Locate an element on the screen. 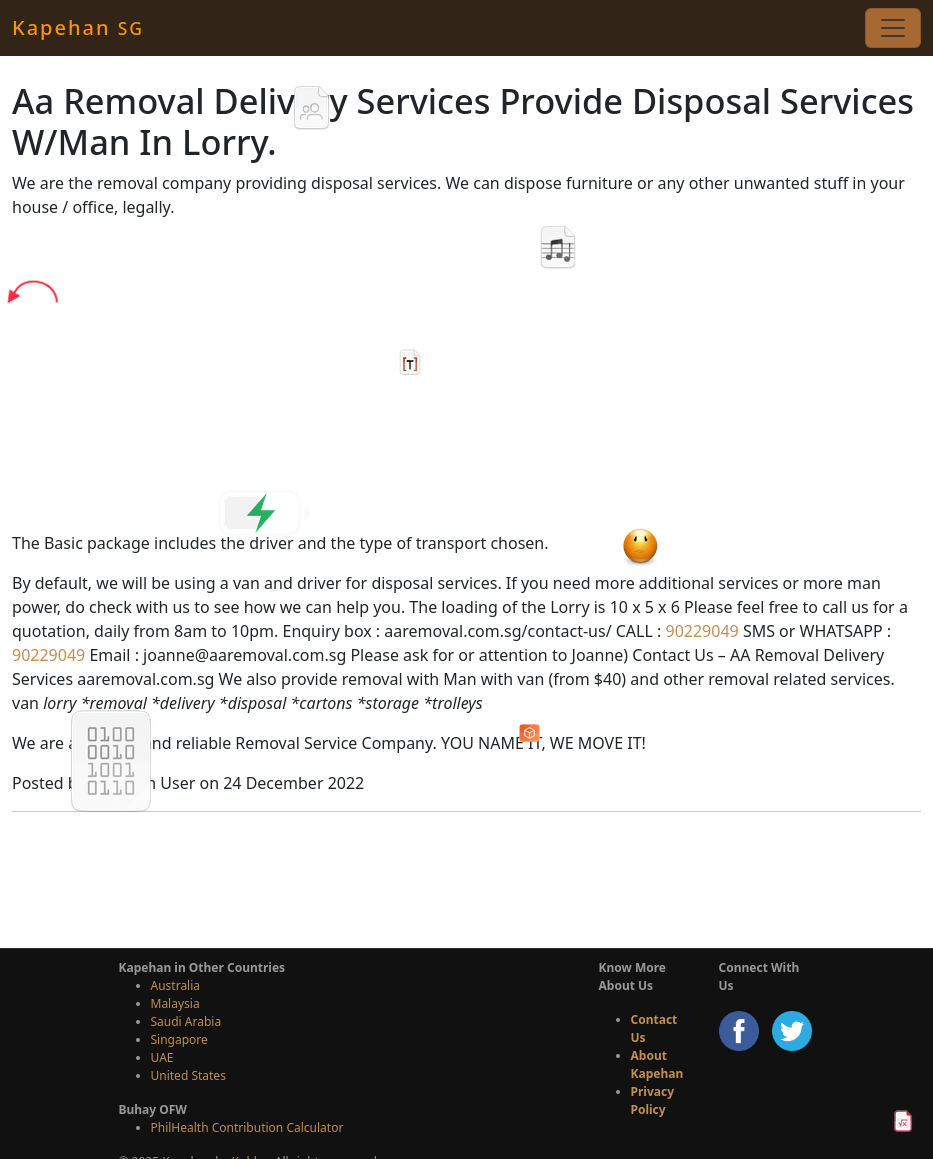  open a lilypond music notation file is located at coordinates (558, 247).